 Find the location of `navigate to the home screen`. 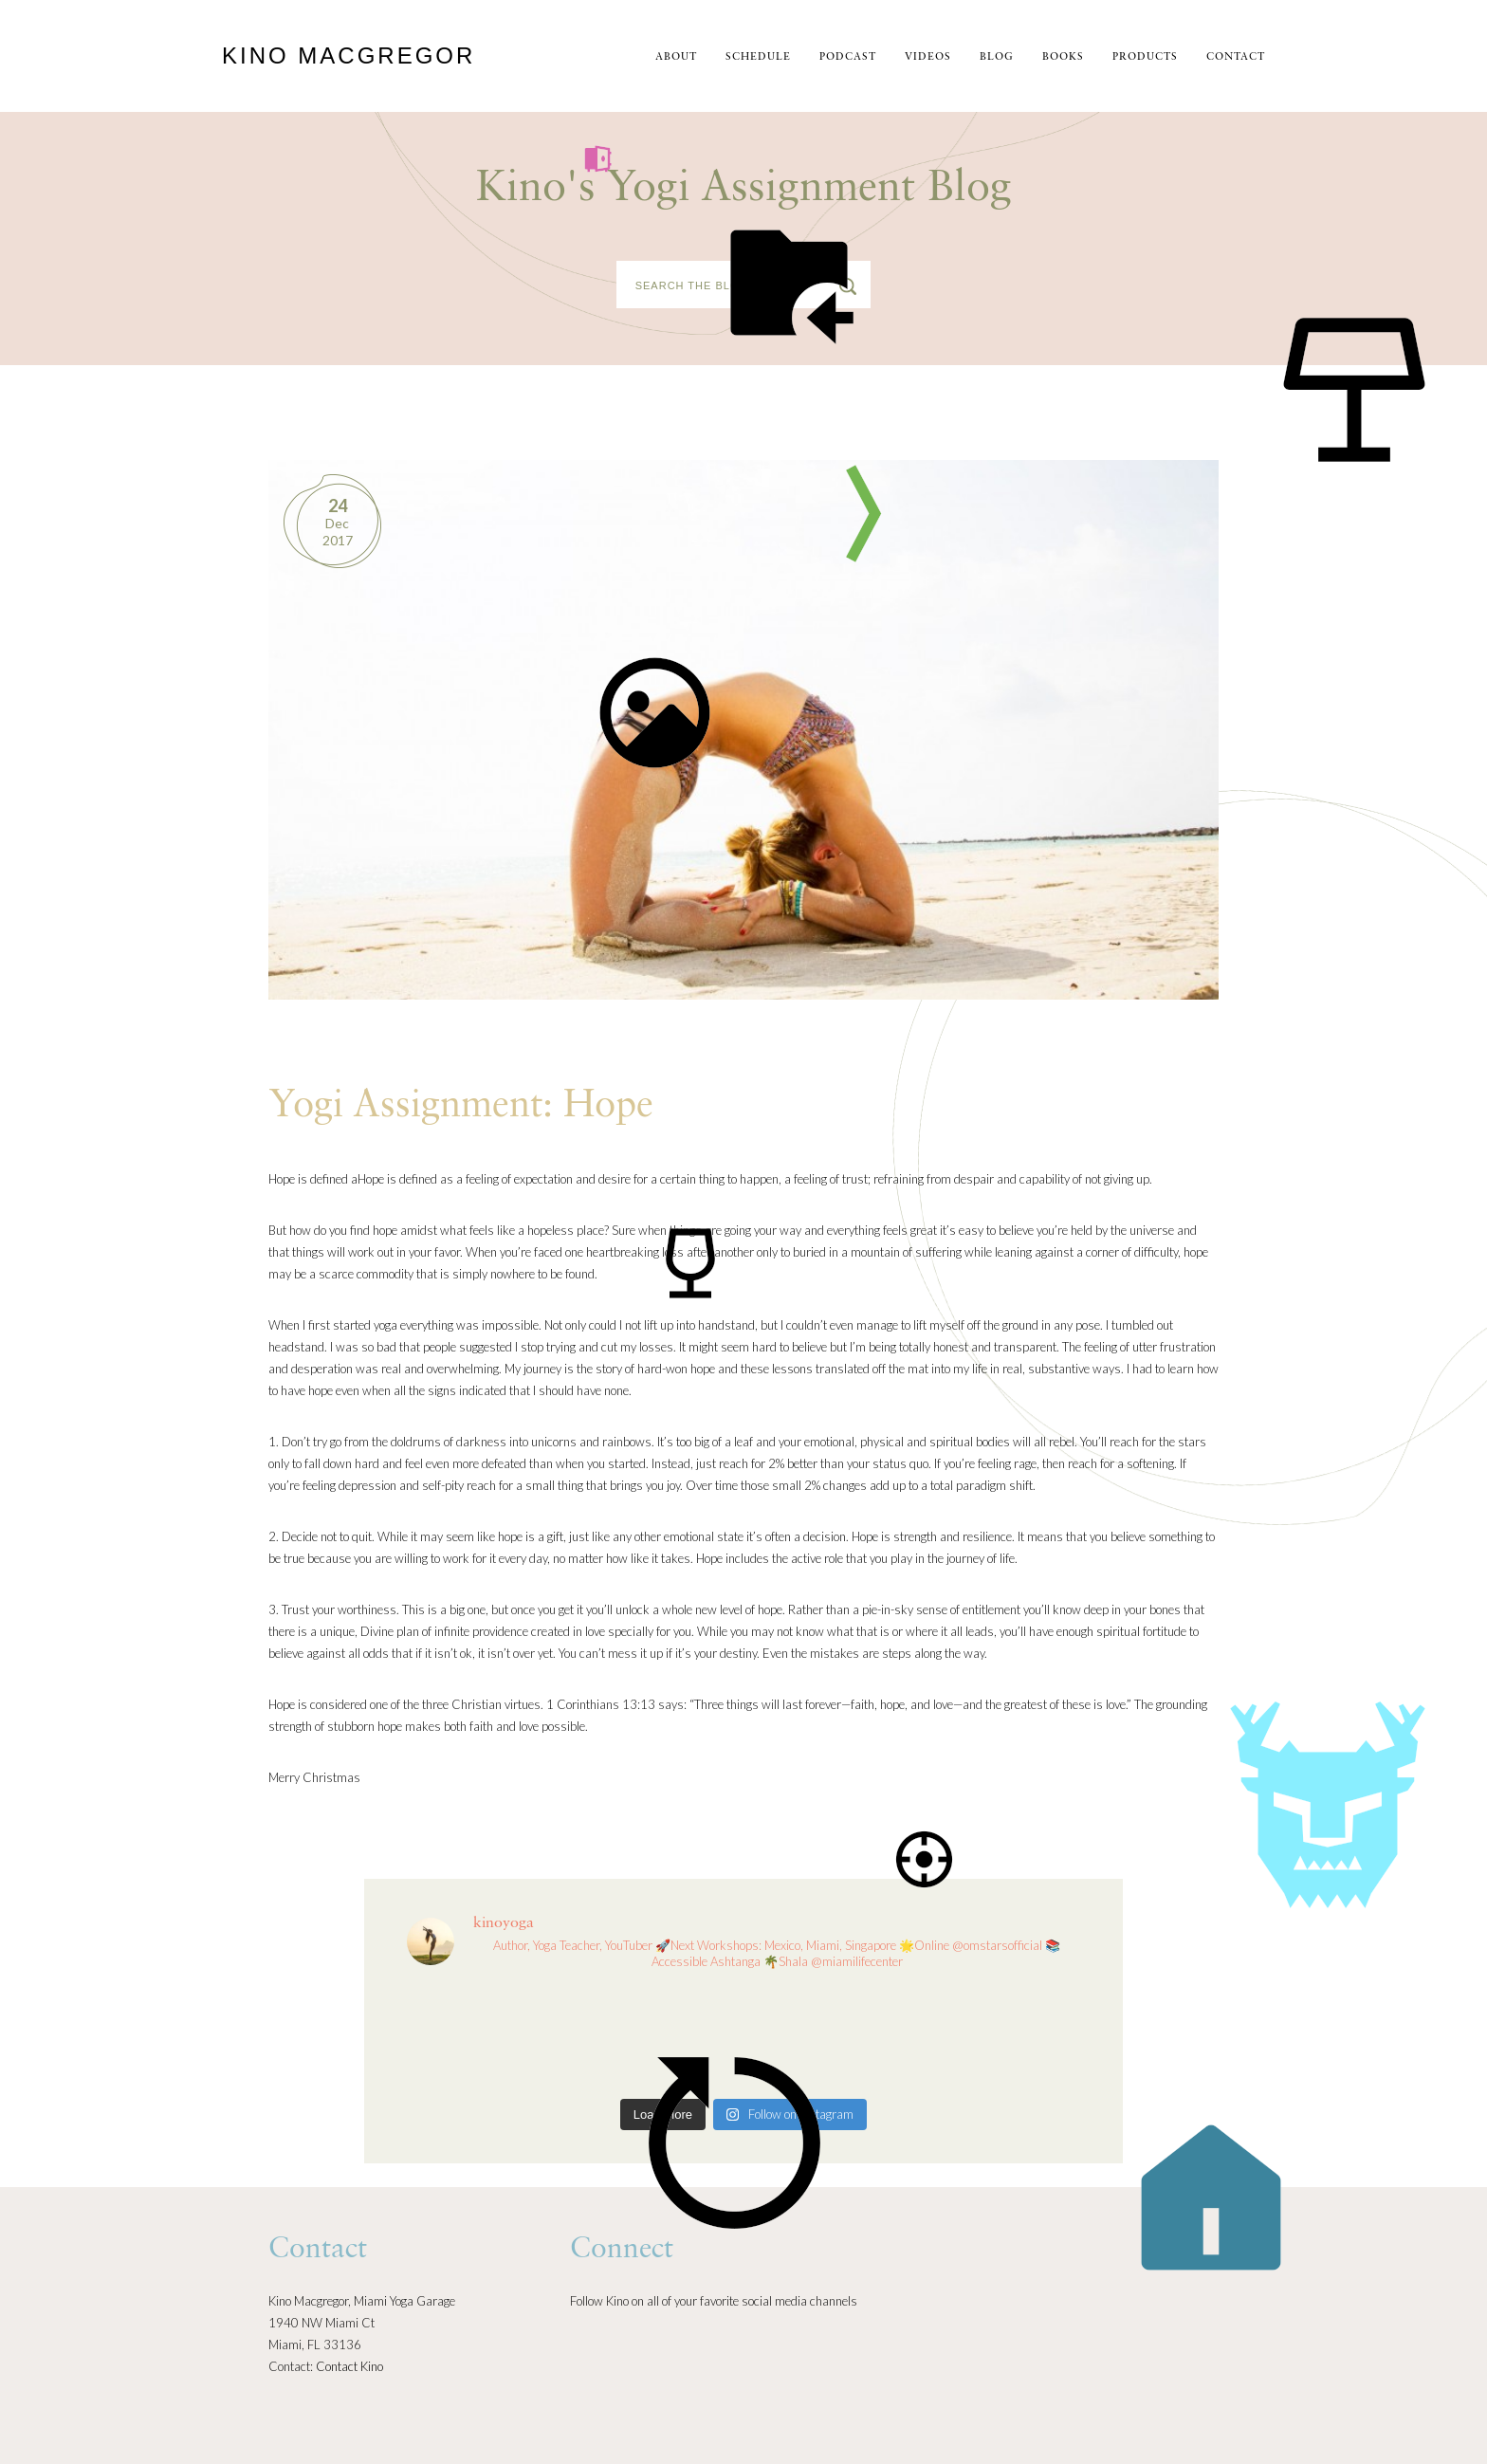

navigate to the home screen is located at coordinates (1211, 2200).